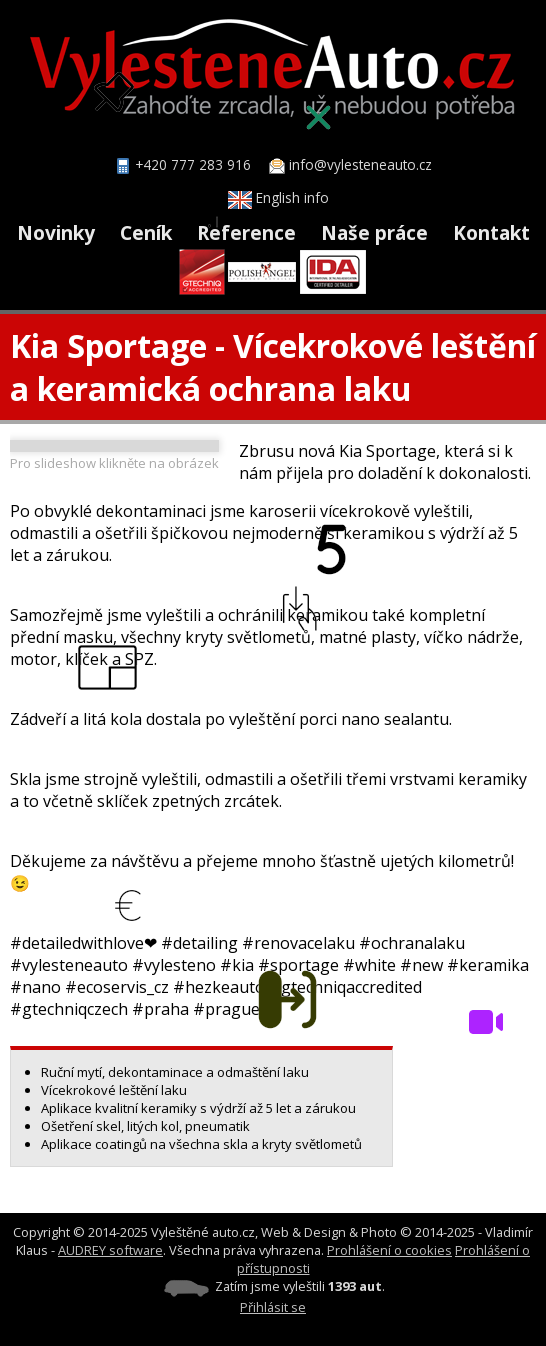 Image resolution: width=546 pixels, height=1346 pixels. What do you see at coordinates (287, 999) in the screenshot?
I see `move element to the right` at bounding box center [287, 999].